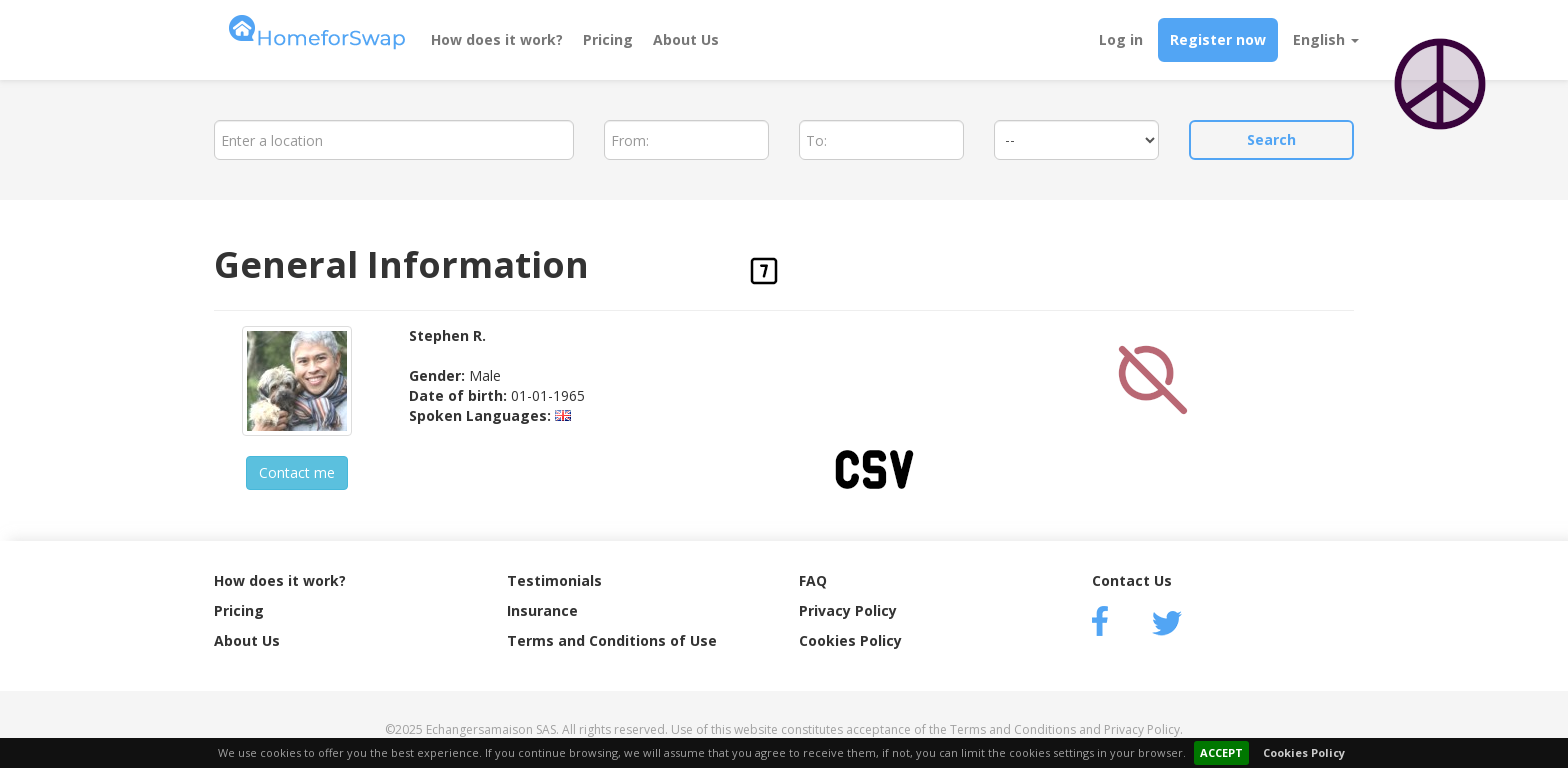 This screenshot has width=1568, height=768. Describe the element at coordinates (1440, 84) in the screenshot. I see `indicates peaceful or non-violent content` at that location.